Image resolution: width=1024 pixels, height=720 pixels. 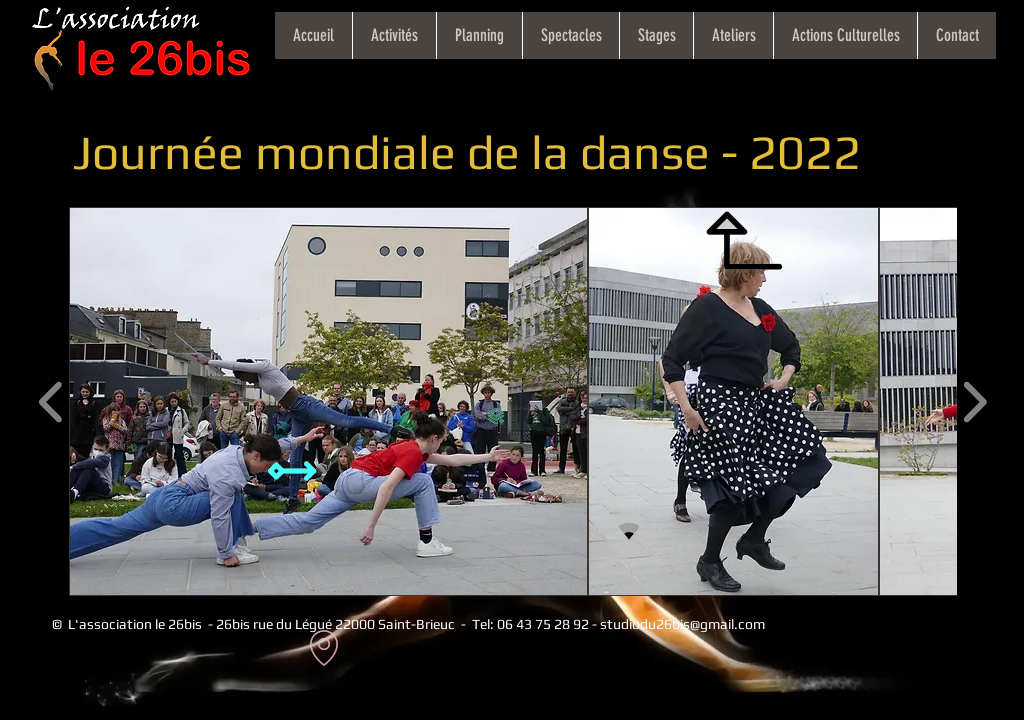 I want to click on navigate to the next step or section, so click(x=292, y=471).